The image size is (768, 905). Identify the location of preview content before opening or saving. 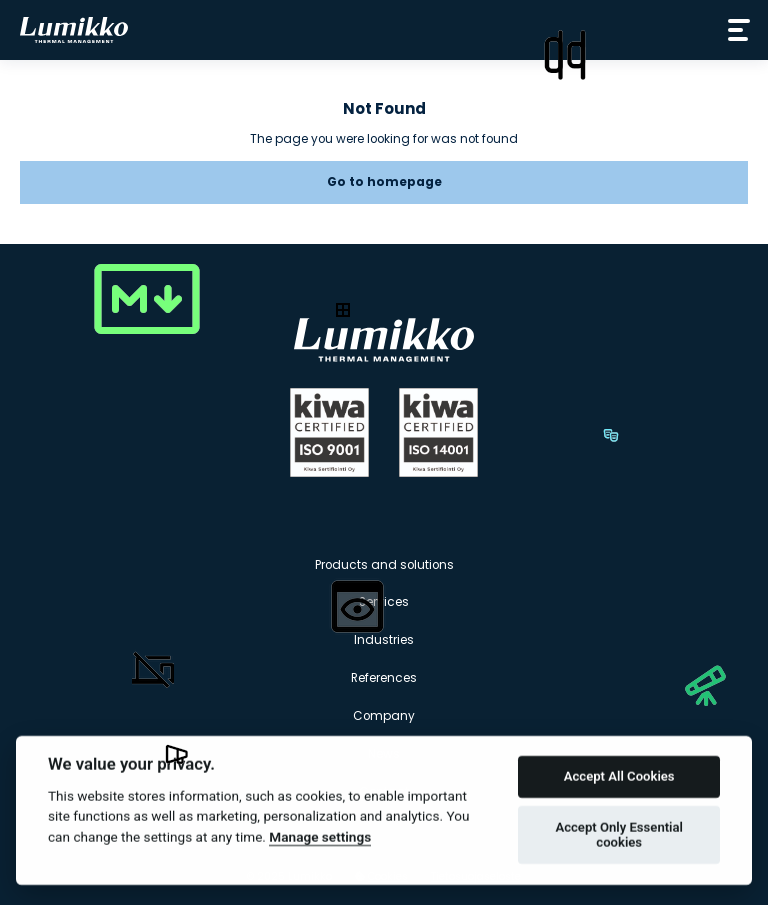
(357, 606).